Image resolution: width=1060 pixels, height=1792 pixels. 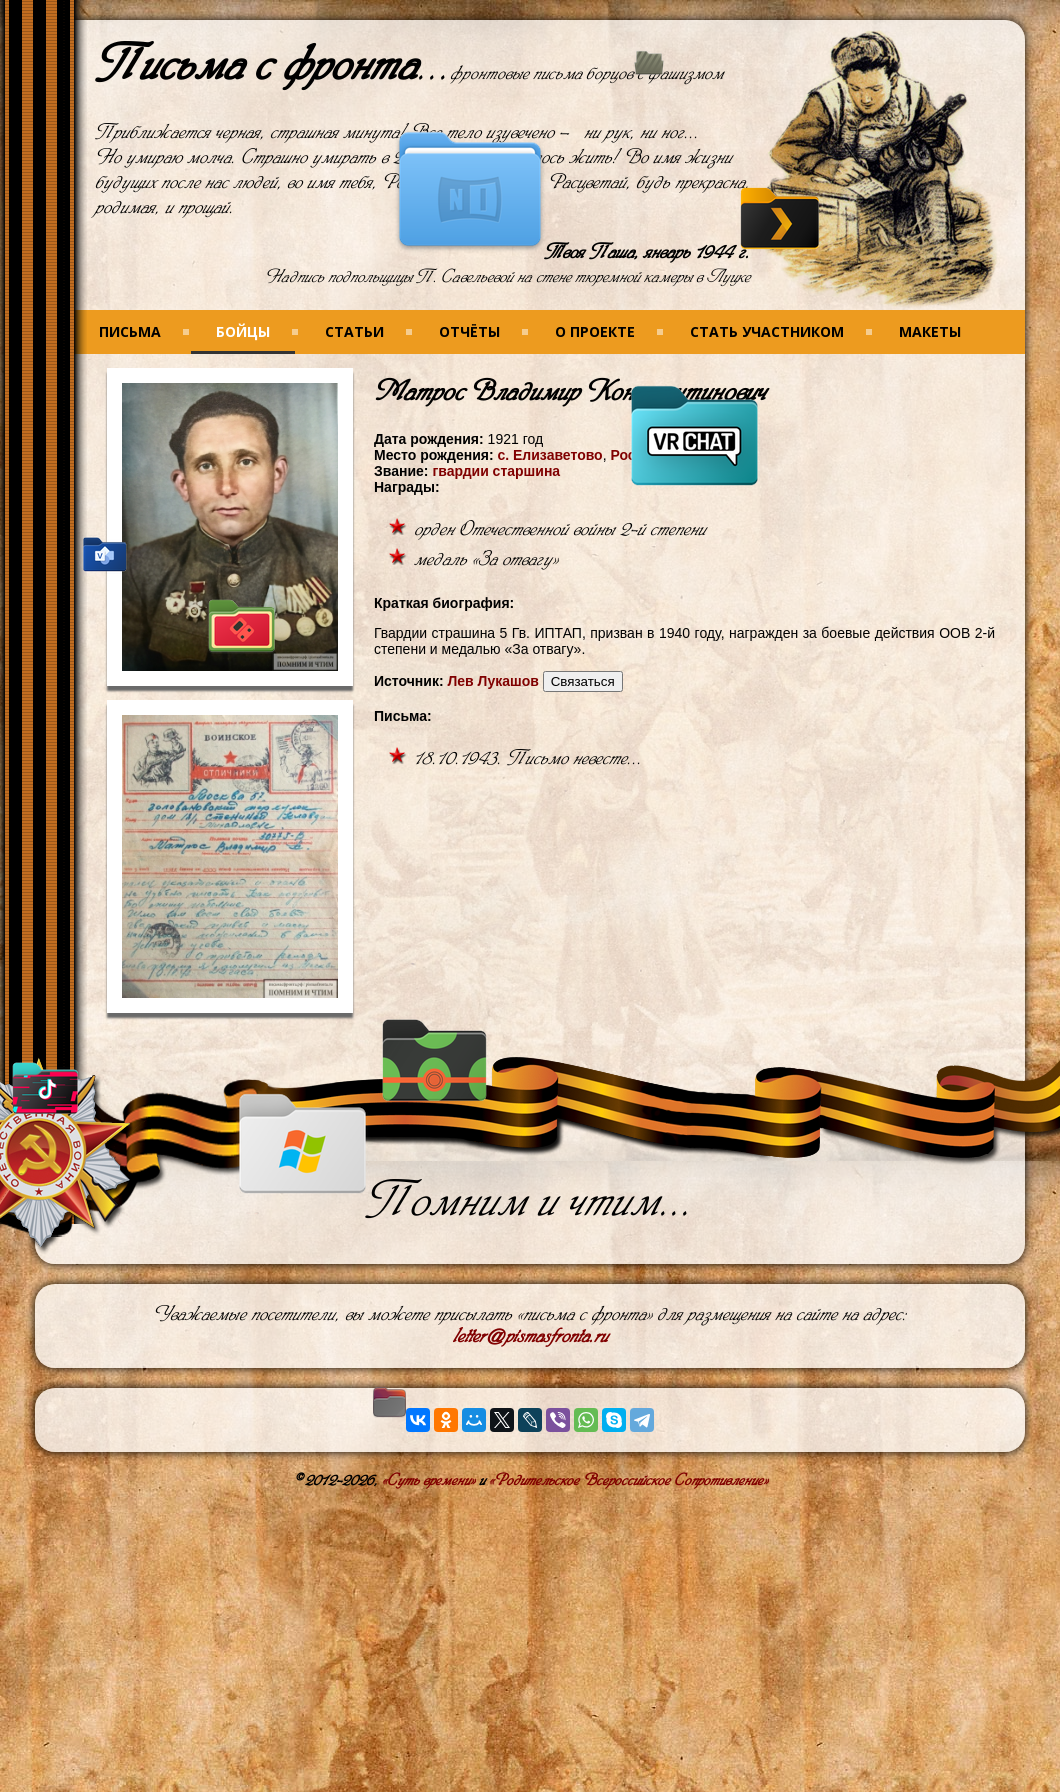 I want to click on open folder containing pokémon dusk ball themed content, so click(x=434, y=1063).